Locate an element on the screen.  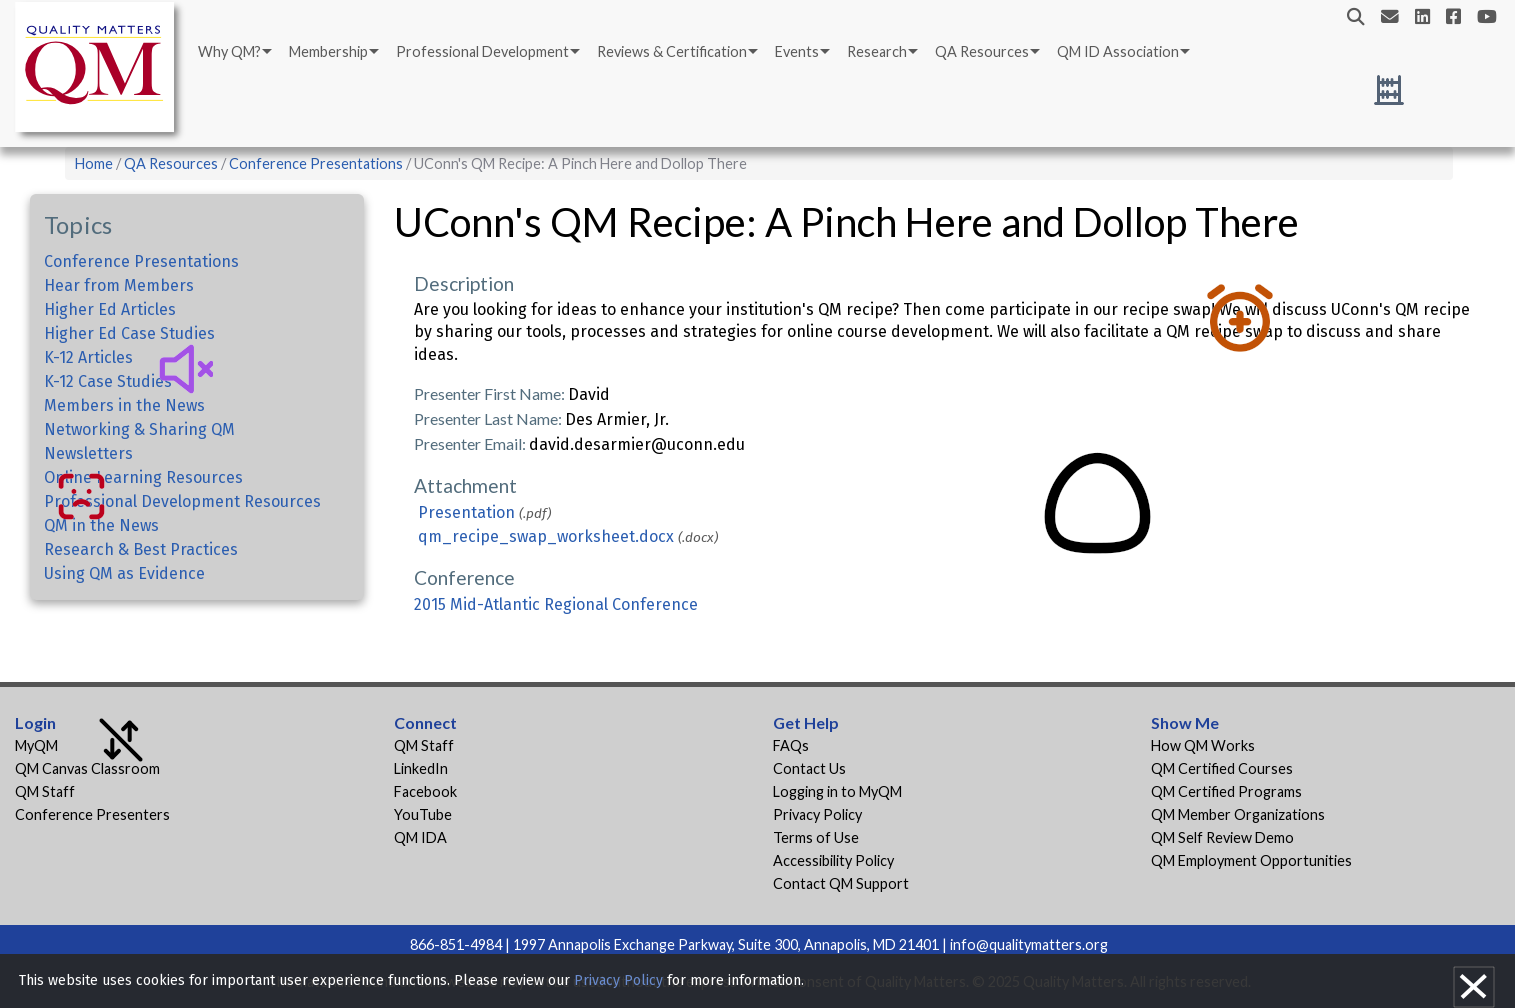
add a new alarm is located at coordinates (1240, 318).